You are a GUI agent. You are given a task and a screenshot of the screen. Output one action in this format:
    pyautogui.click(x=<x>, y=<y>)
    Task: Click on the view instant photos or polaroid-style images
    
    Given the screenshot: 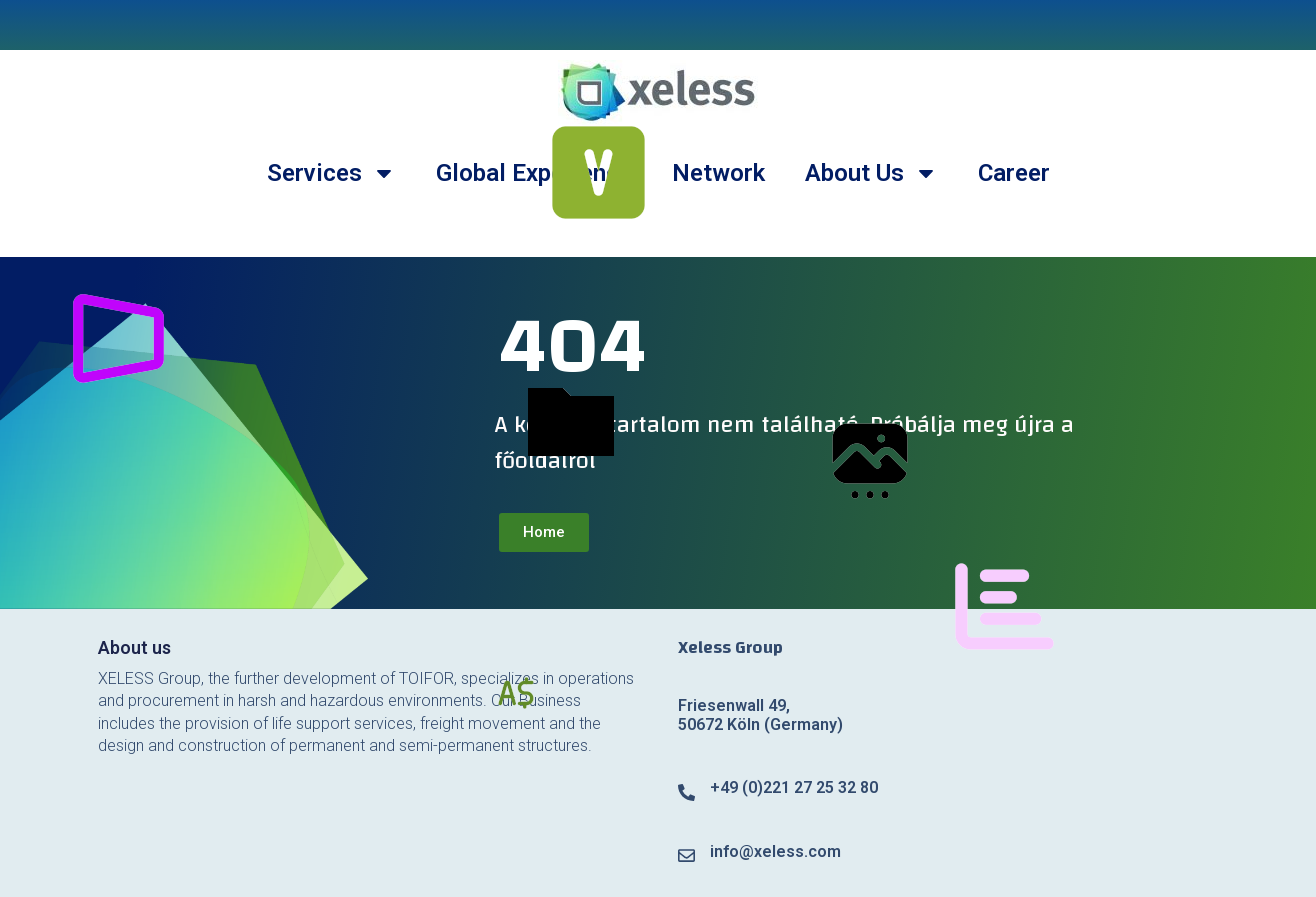 What is the action you would take?
    pyautogui.click(x=870, y=461)
    